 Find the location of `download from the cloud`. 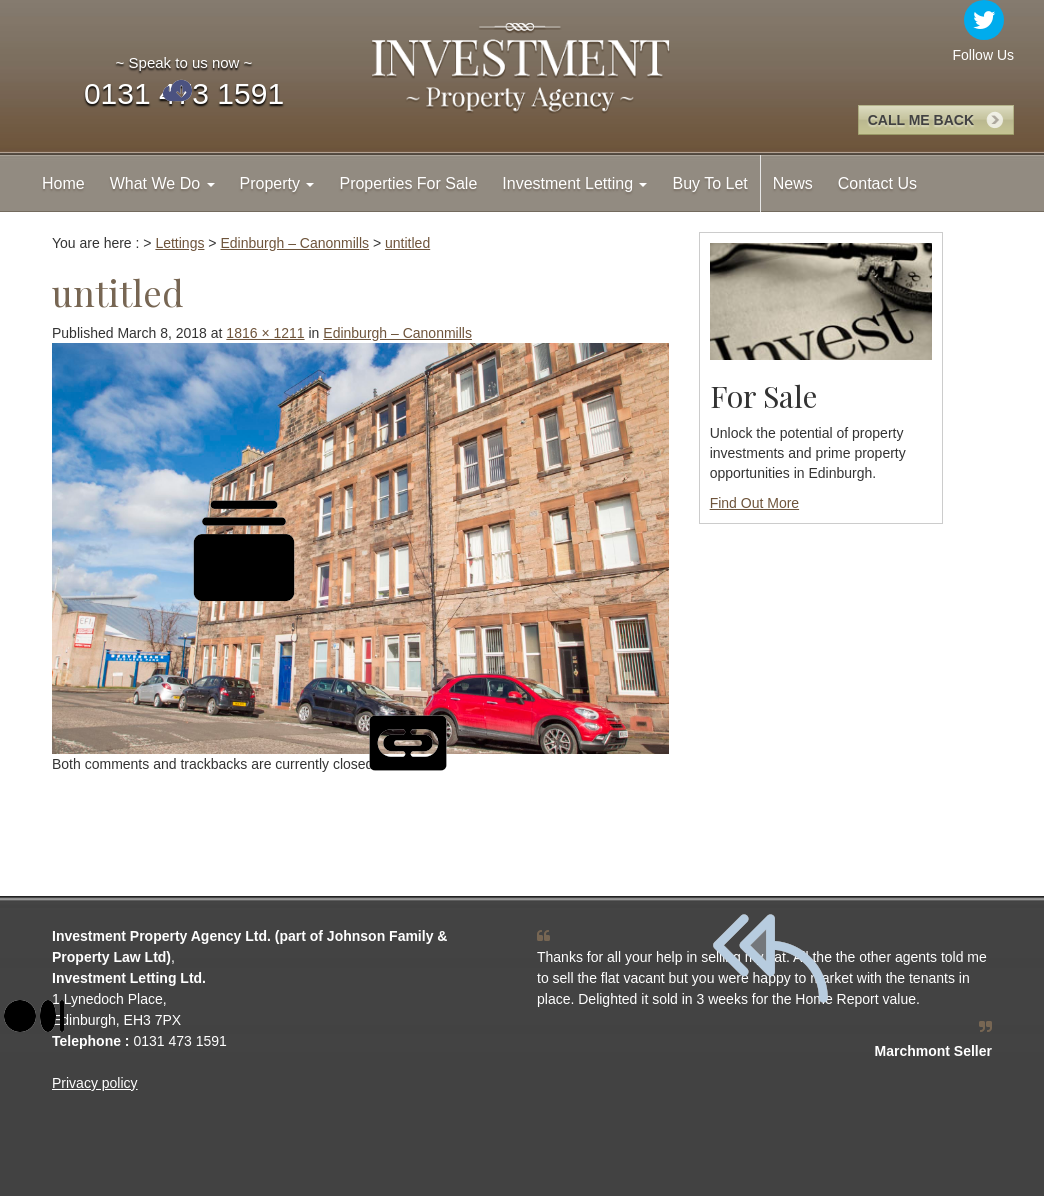

download from the cloud is located at coordinates (177, 90).